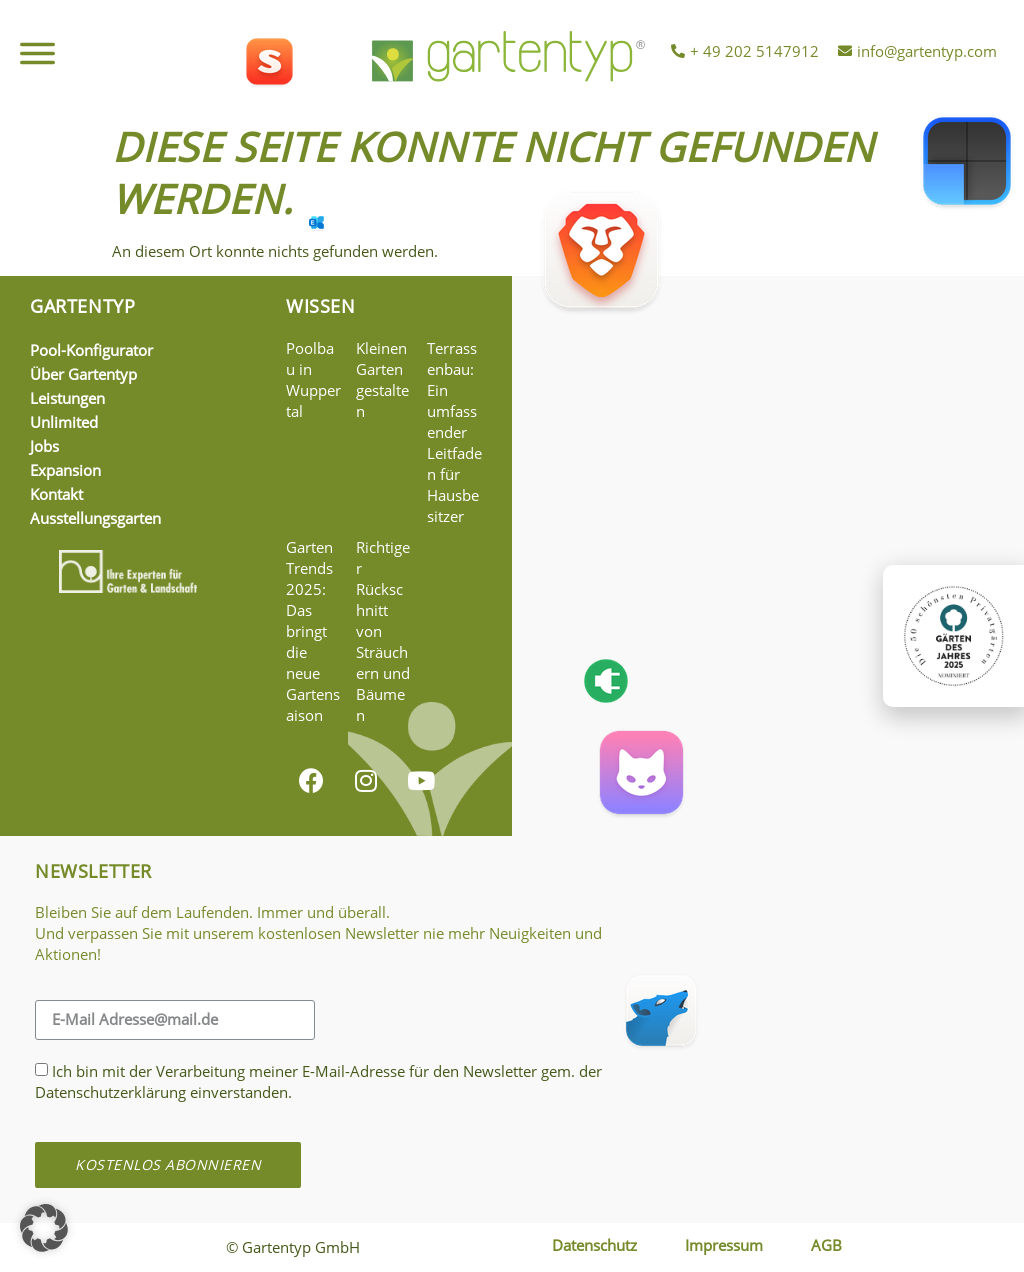 This screenshot has height=1272, width=1024. What do you see at coordinates (967, 161) in the screenshot?
I see `switch to the bottom-left workspace` at bounding box center [967, 161].